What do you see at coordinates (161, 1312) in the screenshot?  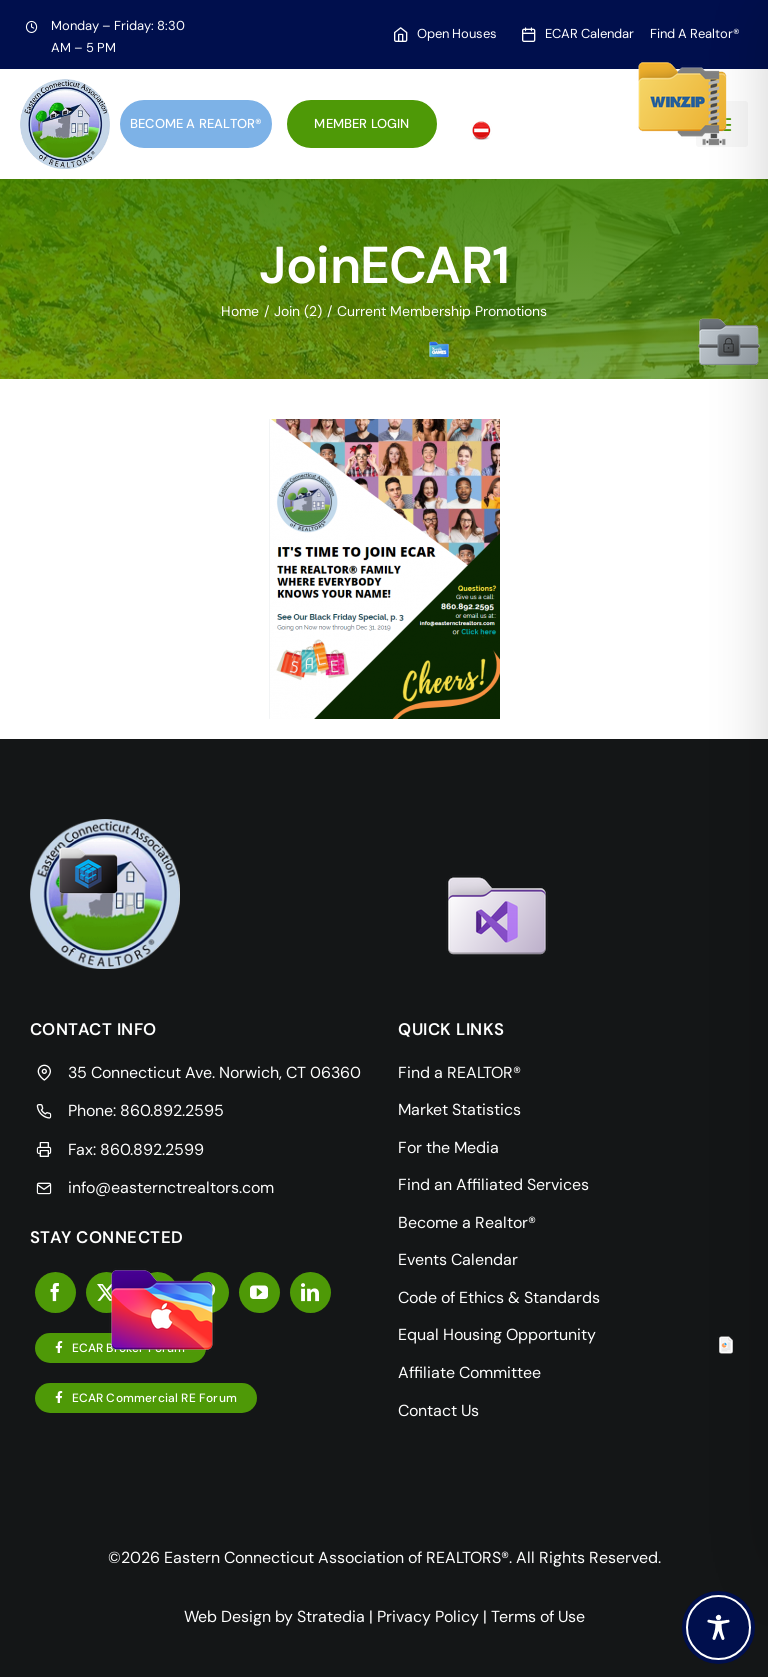 I see `open folder in macos big sur style` at bounding box center [161, 1312].